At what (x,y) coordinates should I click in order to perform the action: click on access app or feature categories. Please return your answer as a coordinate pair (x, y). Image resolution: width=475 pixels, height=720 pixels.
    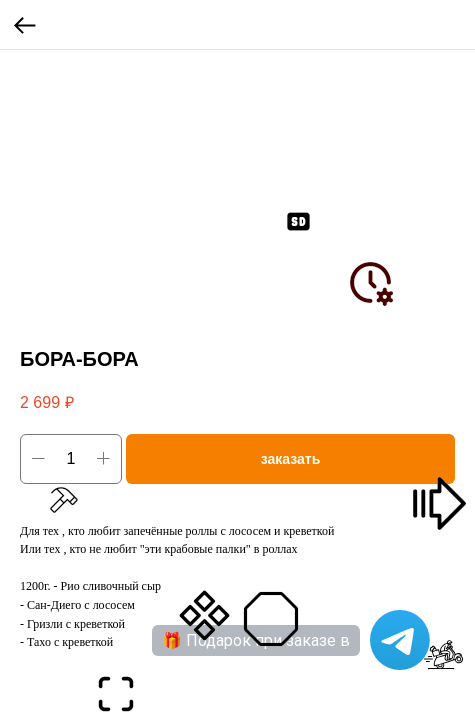
    Looking at the image, I should click on (204, 615).